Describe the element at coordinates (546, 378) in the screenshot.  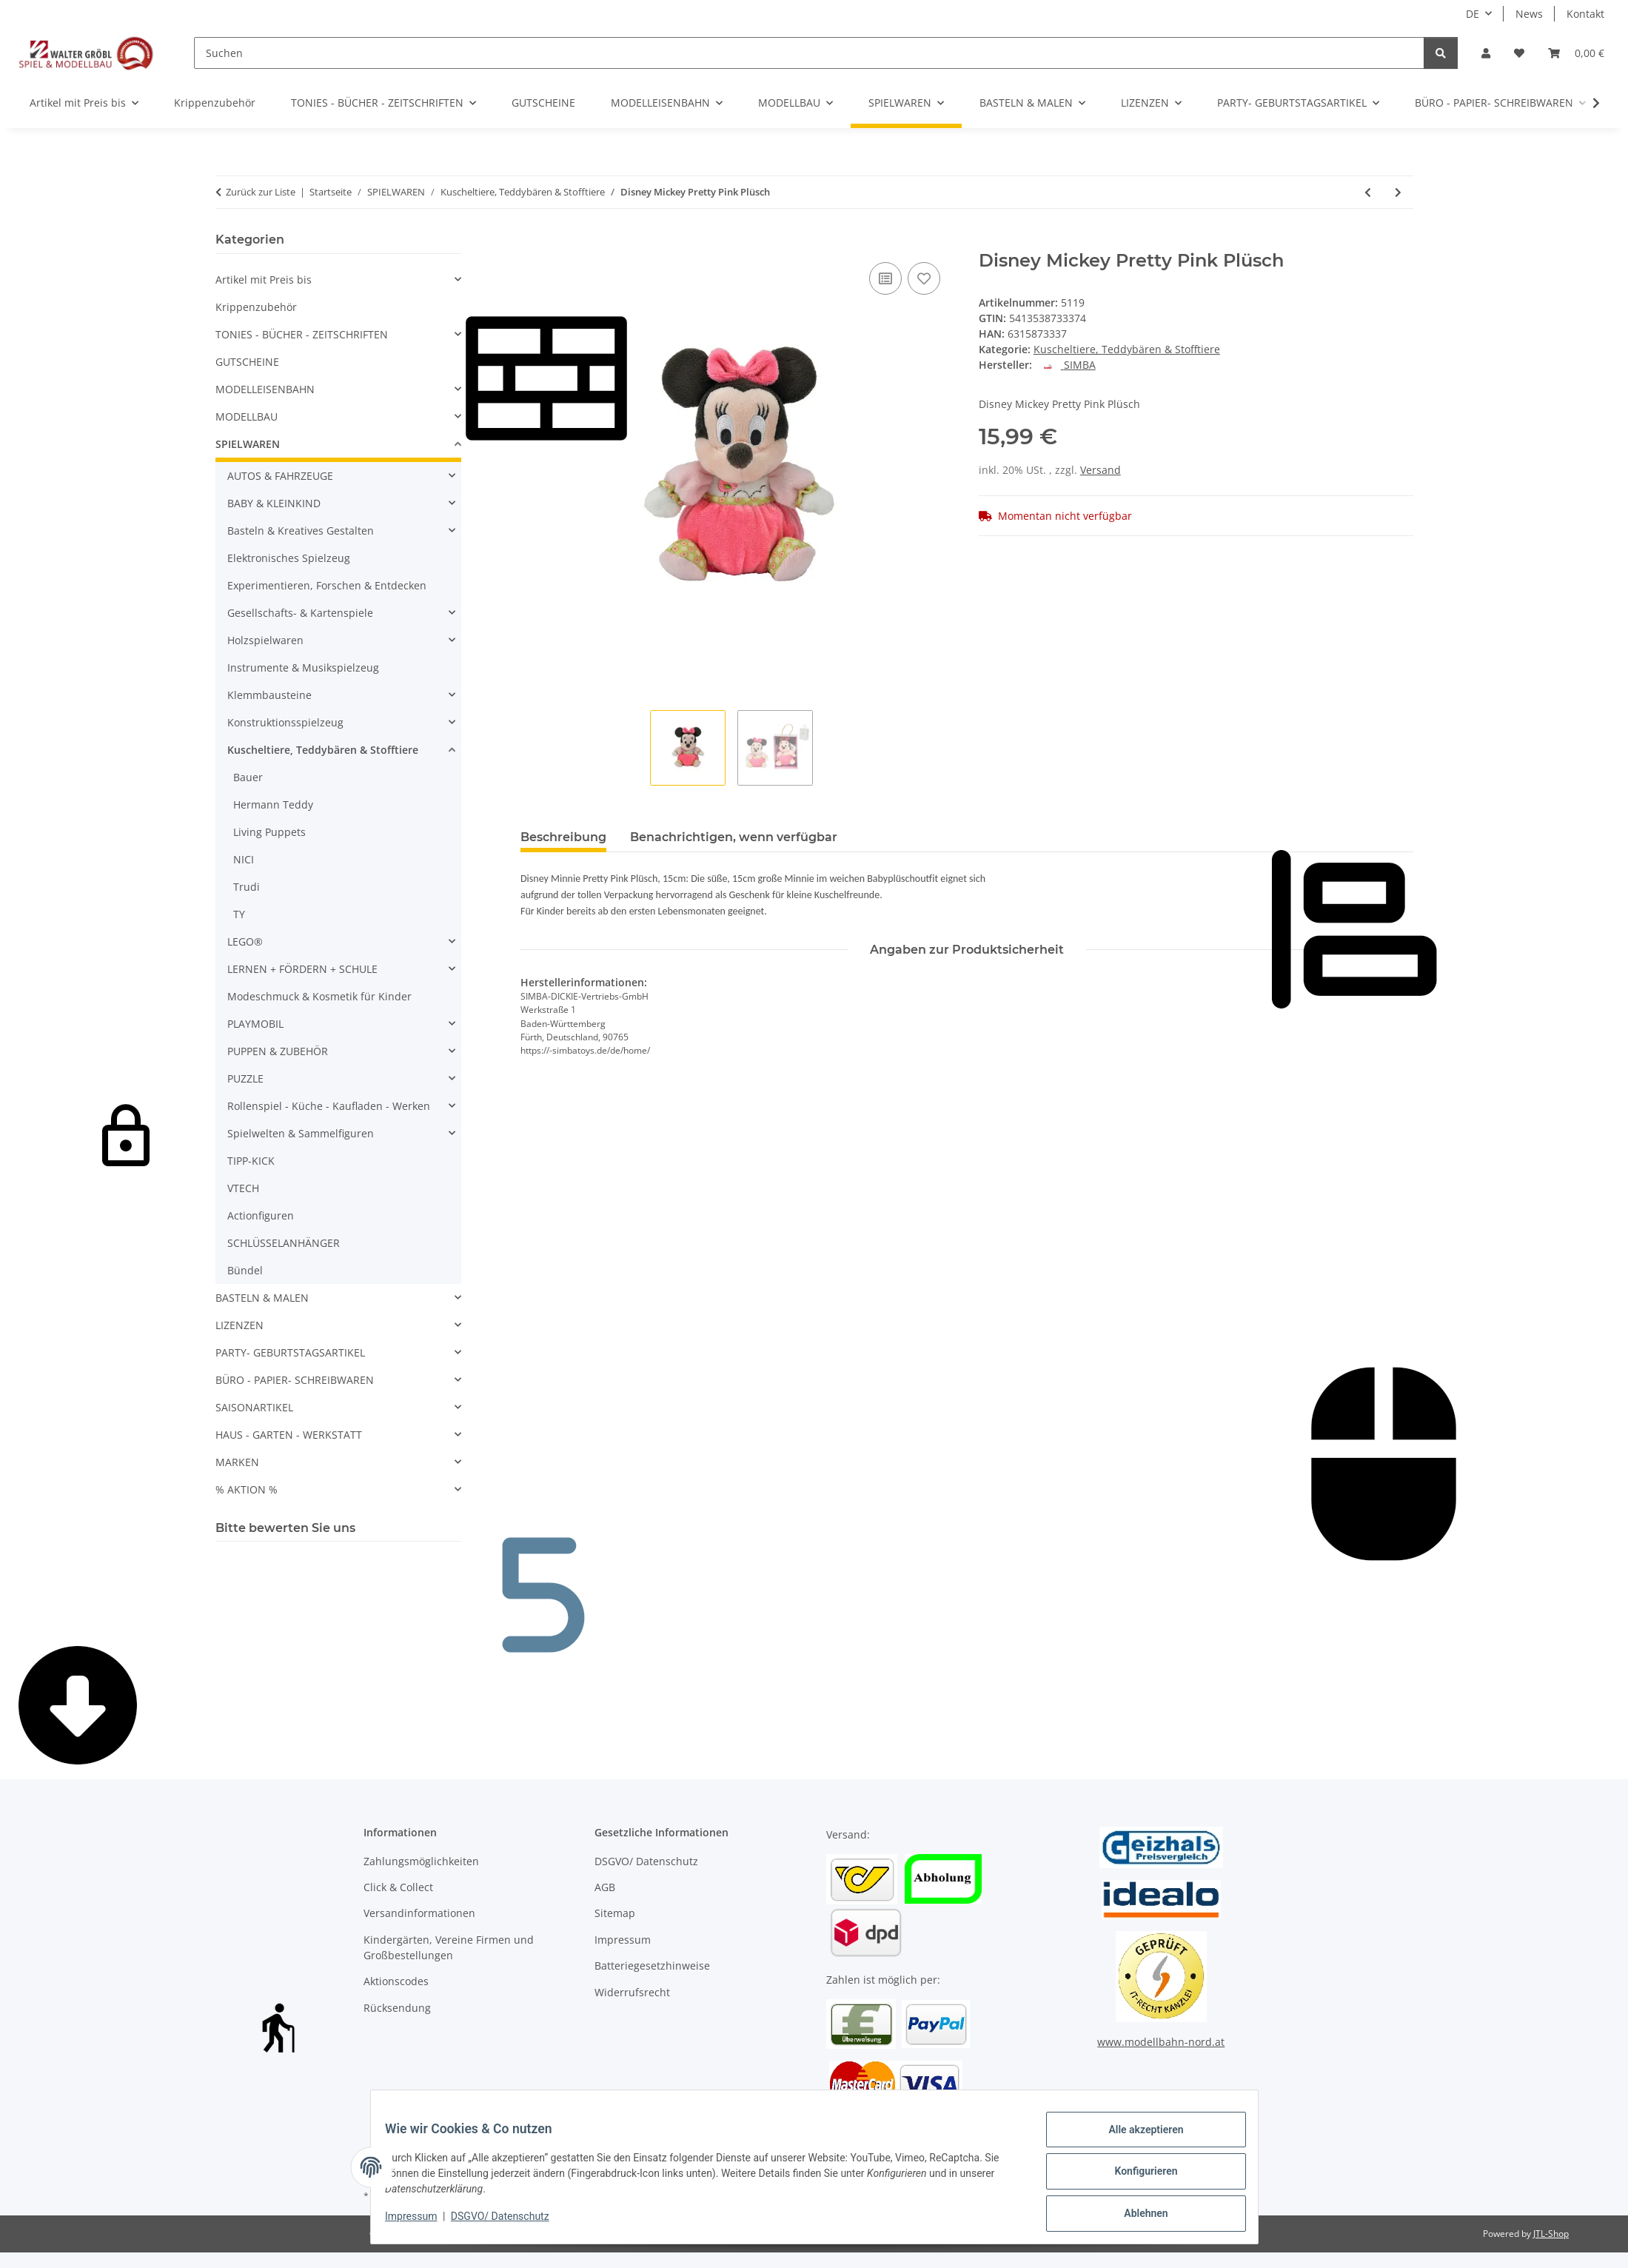
I see `access firewall or security settings` at that location.